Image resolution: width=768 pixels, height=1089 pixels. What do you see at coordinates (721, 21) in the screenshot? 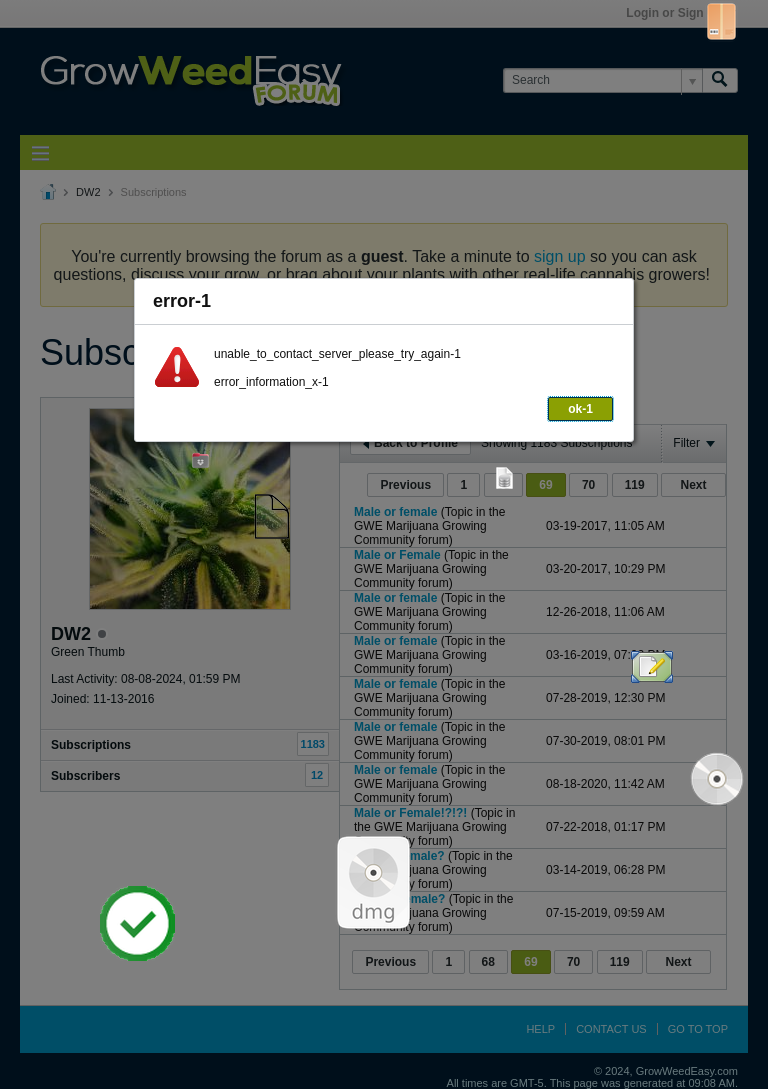
I see `open package manager application` at bounding box center [721, 21].